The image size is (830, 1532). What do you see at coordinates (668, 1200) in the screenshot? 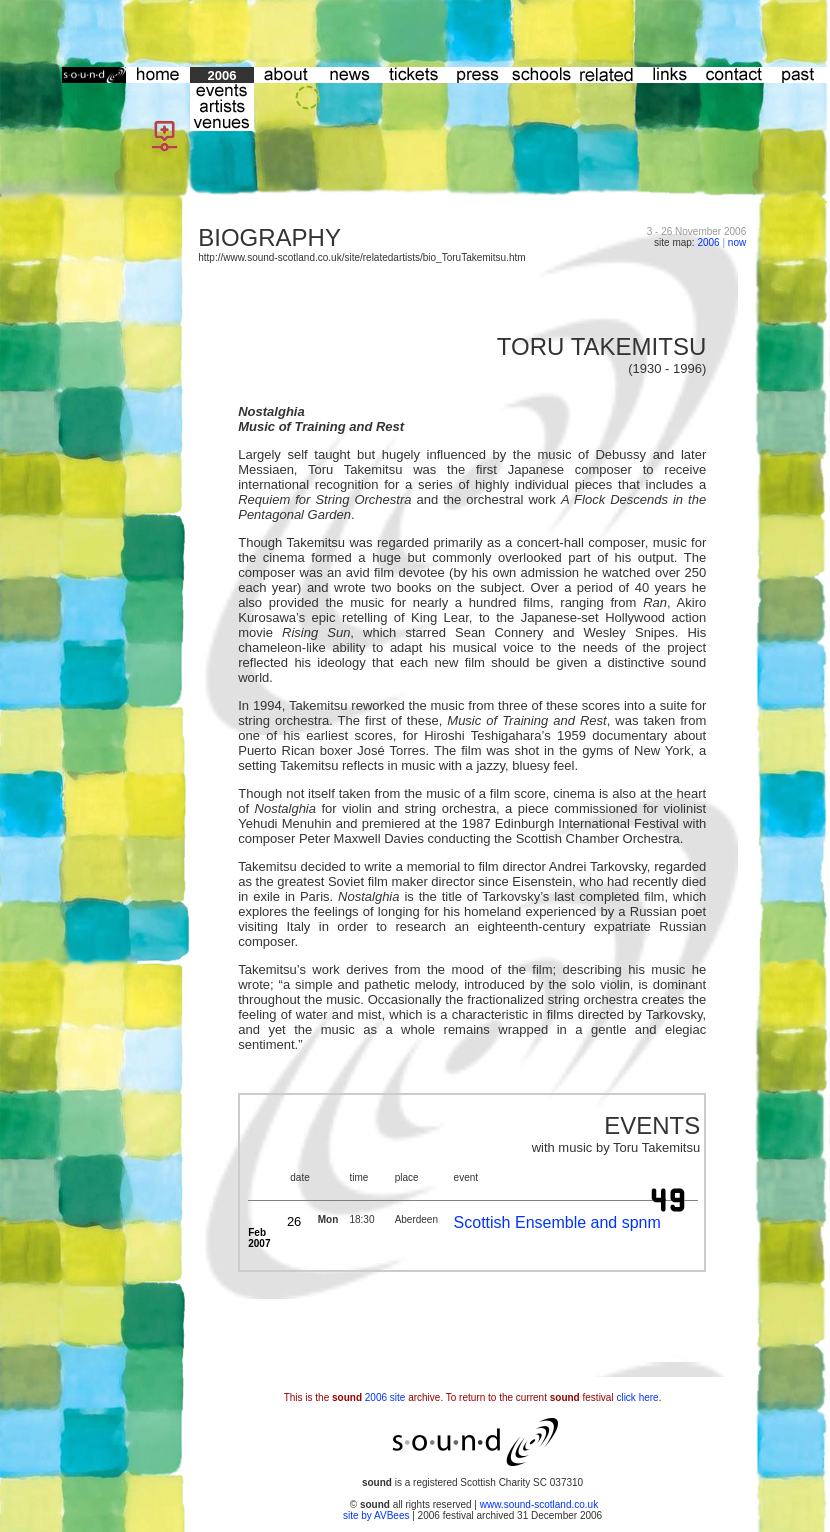
I see `indicates item number 49 in a list or sequence` at bounding box center [668, 1200].